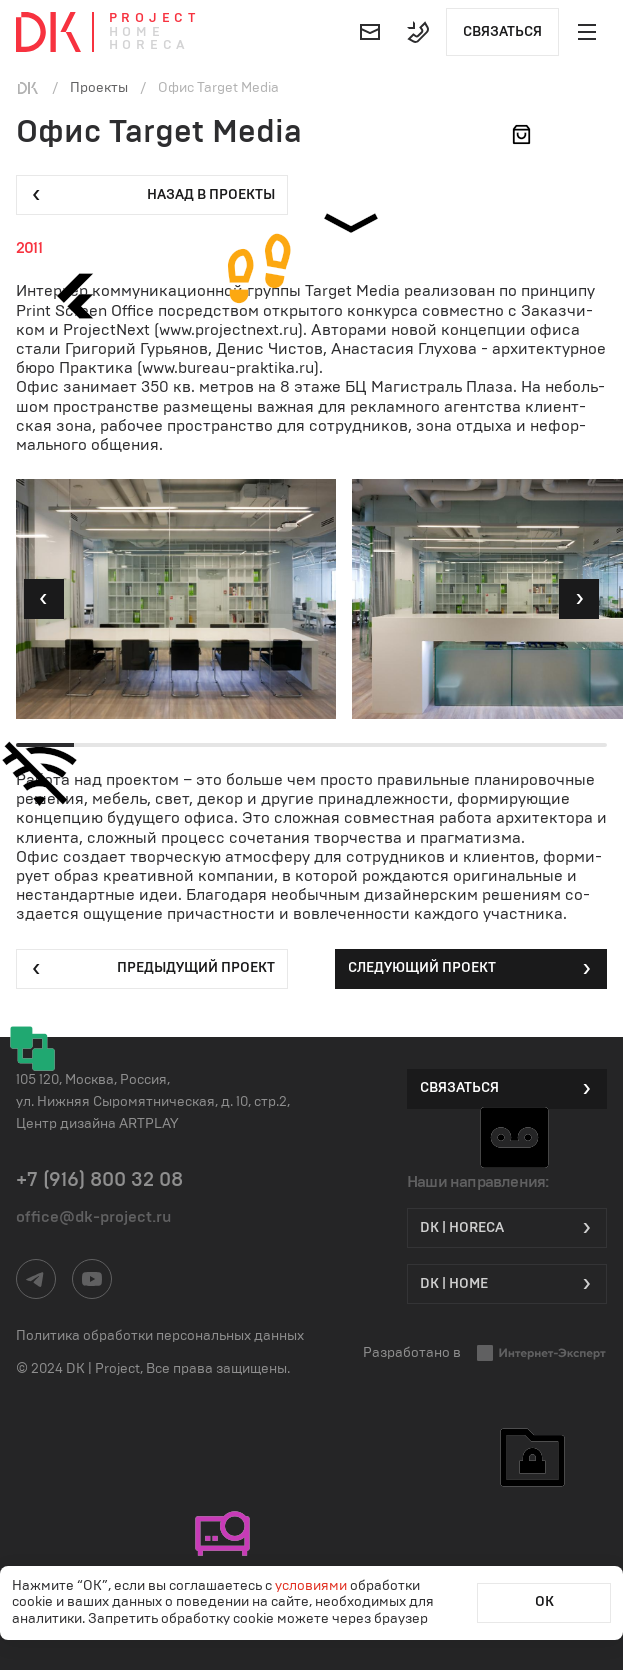 The height and width of the screenshot is (1670, 623). I want to click on indicates no wifi connection available, so click(39, 776).